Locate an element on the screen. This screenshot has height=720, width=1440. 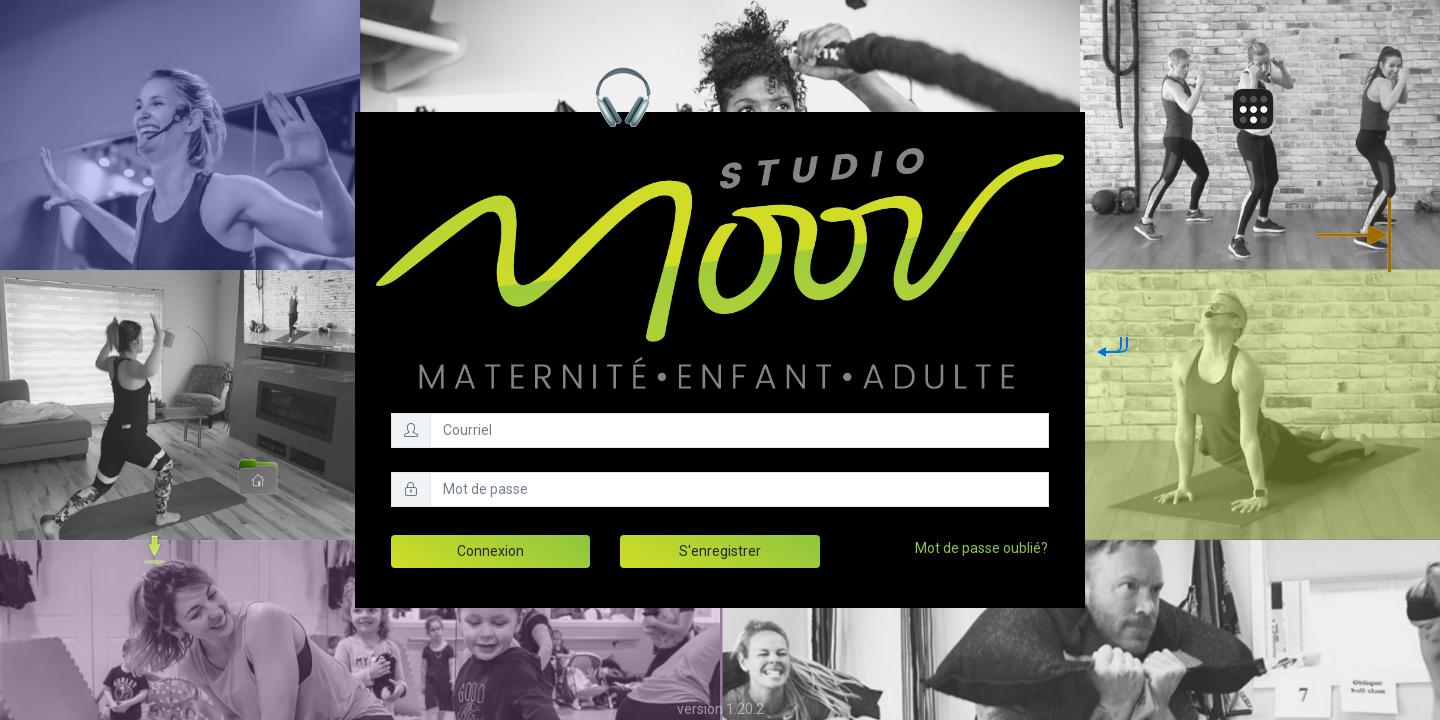
bluetooth headphones connected is located at coordinates (623, 97).